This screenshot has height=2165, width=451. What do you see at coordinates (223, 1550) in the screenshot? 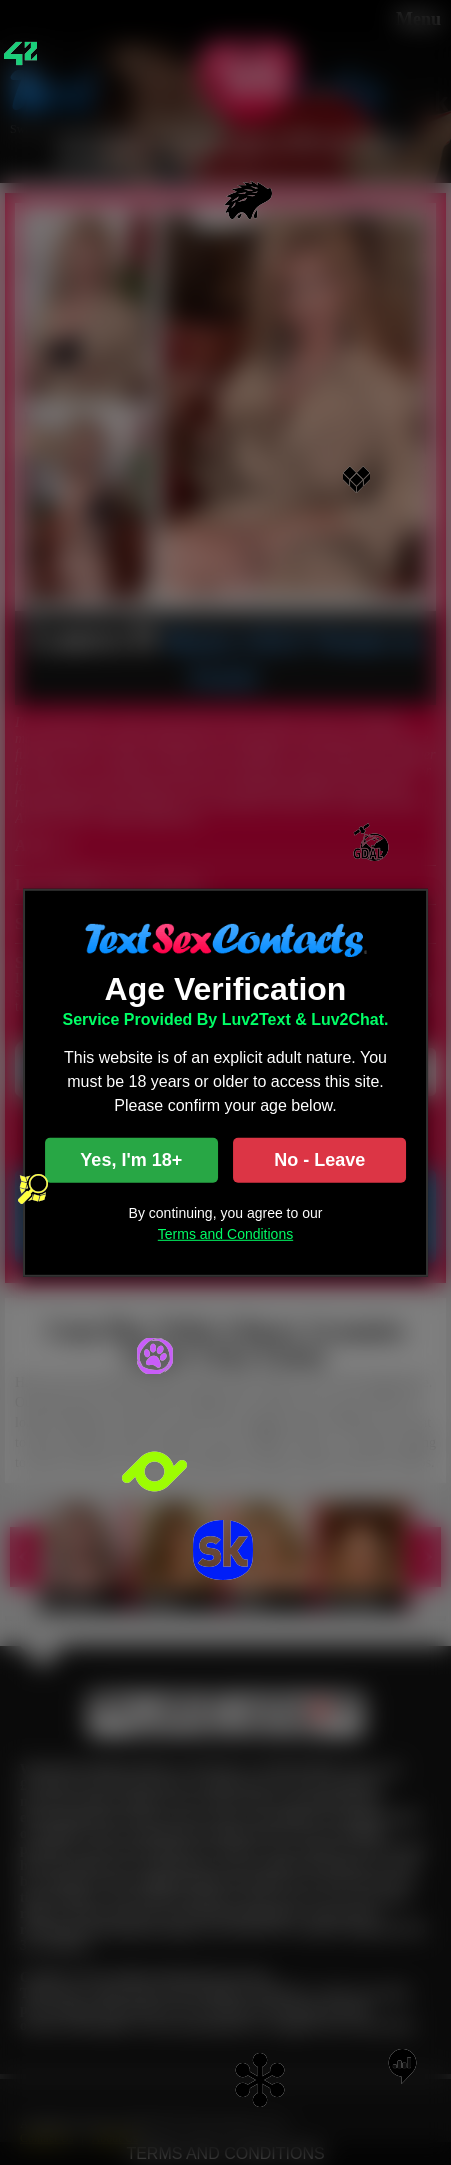
I see `open the Songkick app` at bounding box center [223, 1550].